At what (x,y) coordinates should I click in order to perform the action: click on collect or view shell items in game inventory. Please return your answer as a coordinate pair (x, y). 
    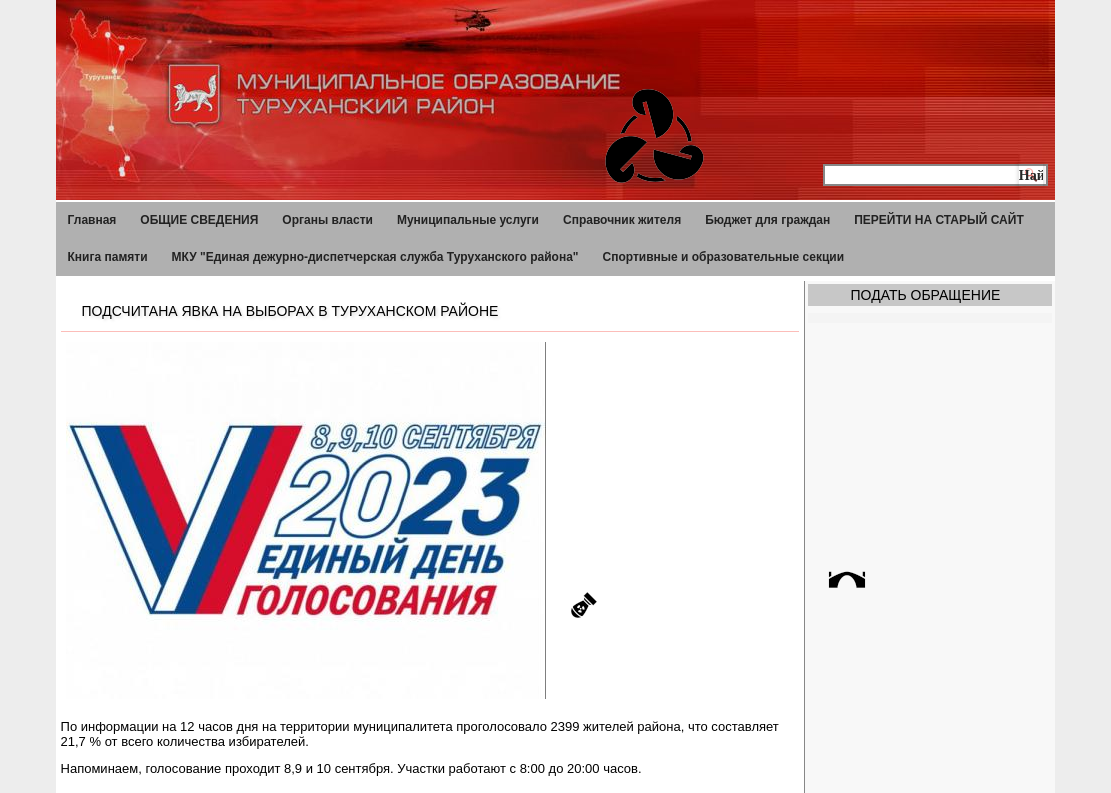
    Looking at the image, I should click on (654, 138).